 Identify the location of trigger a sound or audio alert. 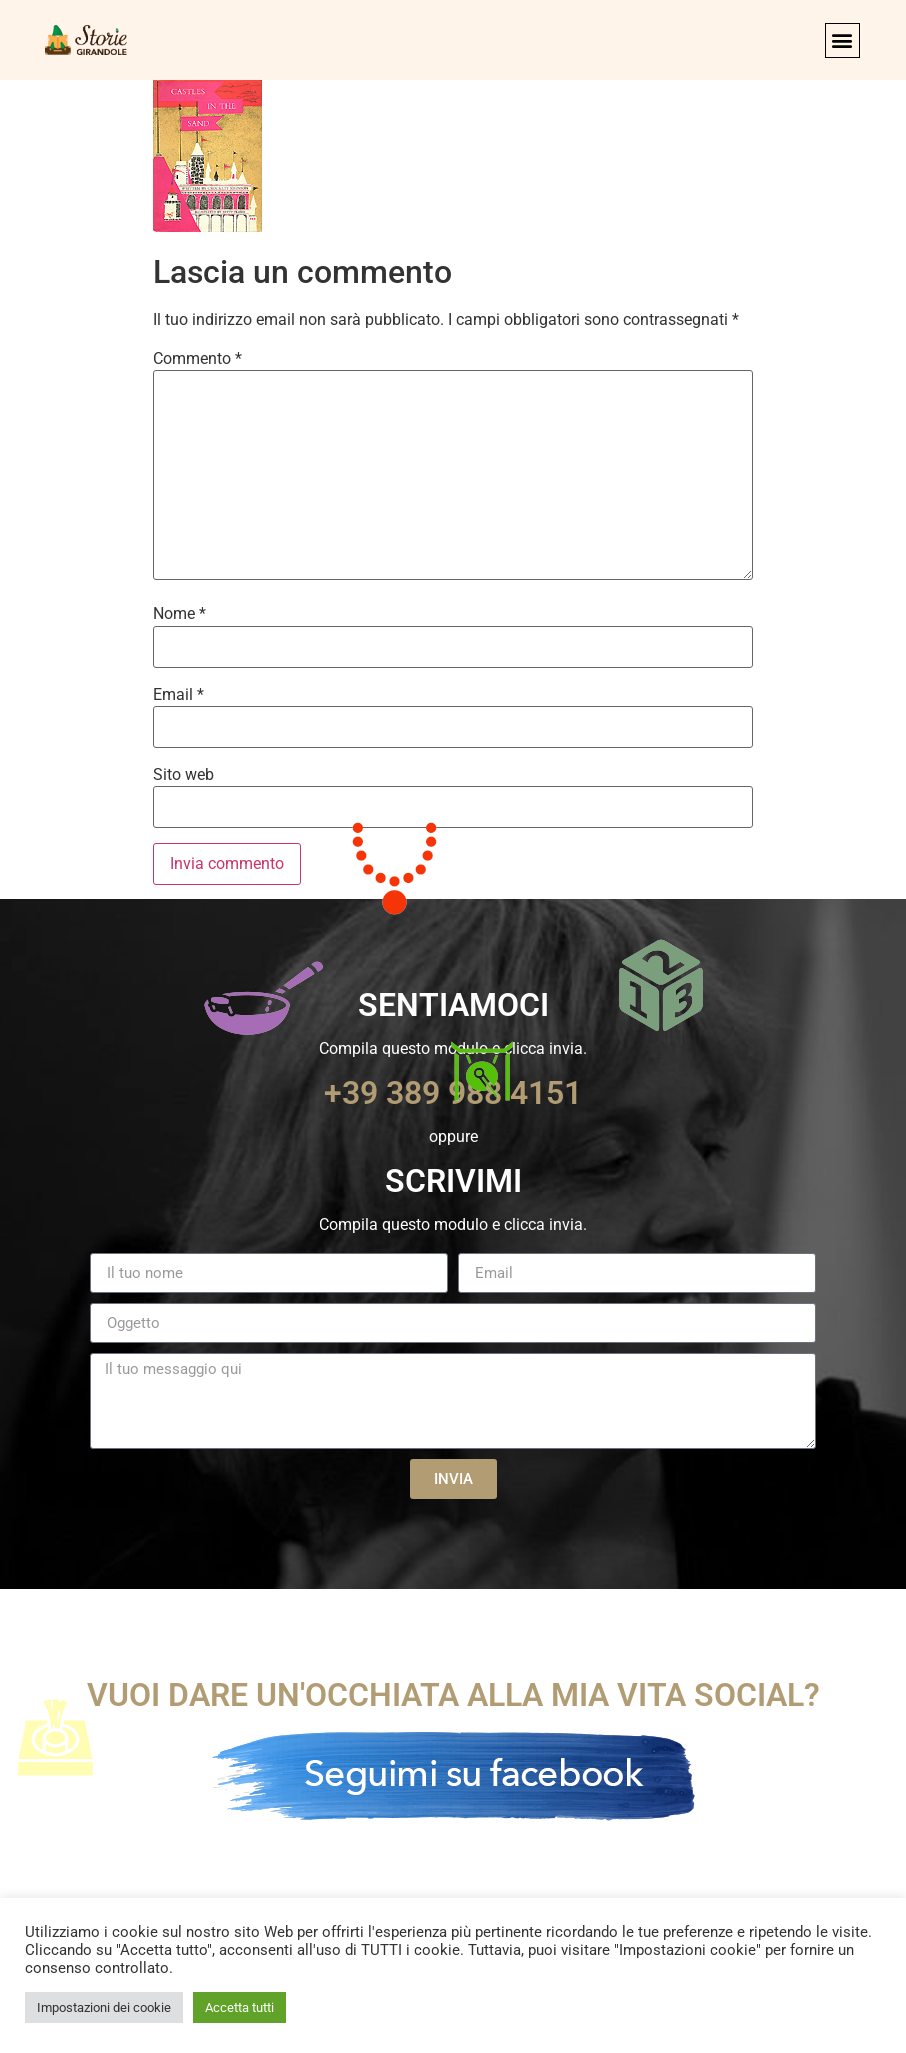
(482, 1071).